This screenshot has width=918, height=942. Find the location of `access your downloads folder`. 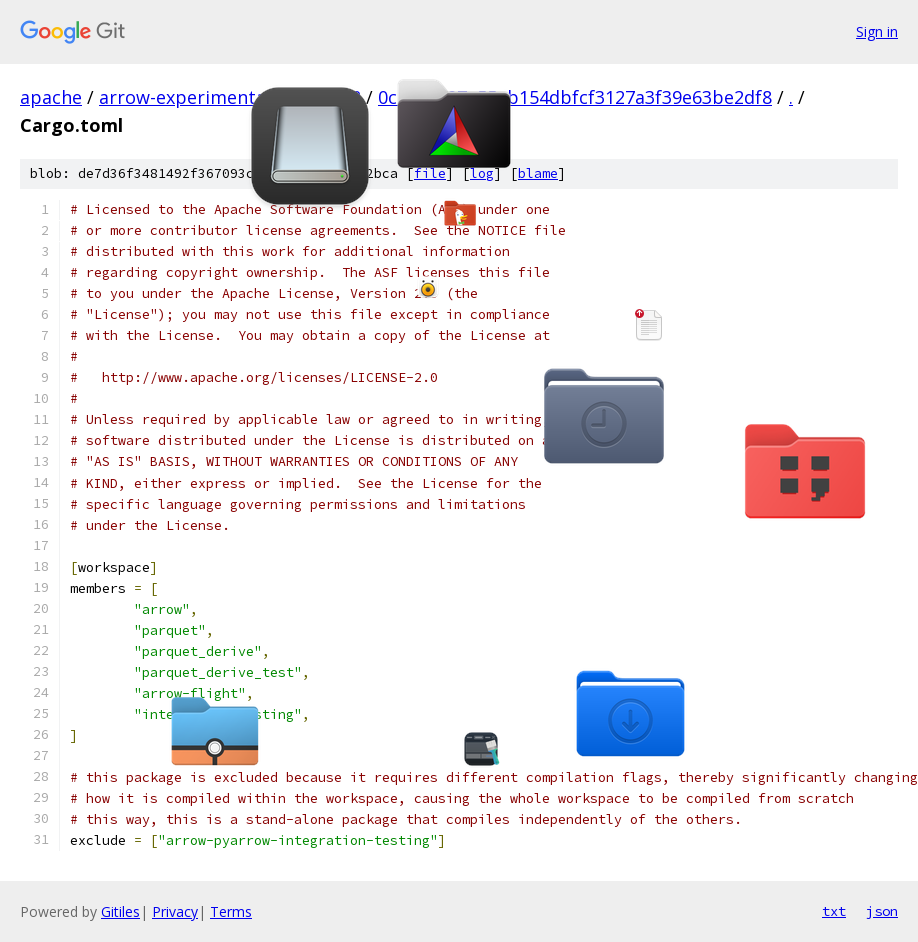

access your downloads folder is located at coordinates (630, 713).